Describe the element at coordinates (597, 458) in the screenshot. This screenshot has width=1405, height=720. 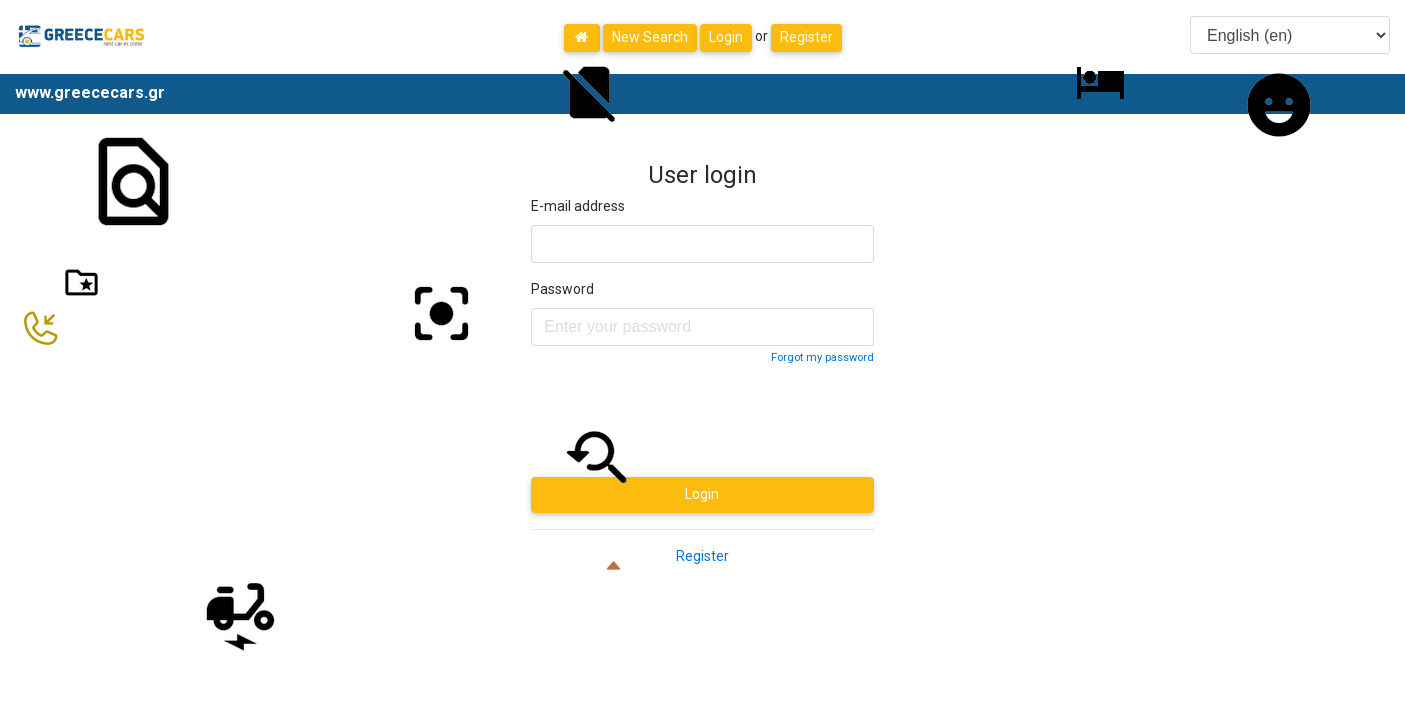
I see `redo or retry a search` at that location.